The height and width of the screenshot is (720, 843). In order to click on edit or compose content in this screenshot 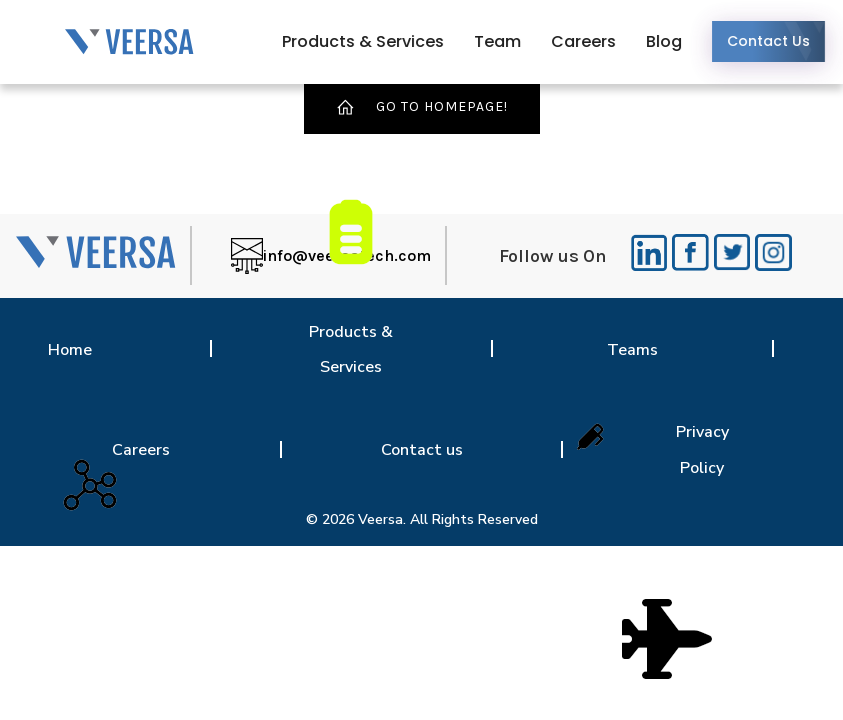, I will do `click(589, 437)`.